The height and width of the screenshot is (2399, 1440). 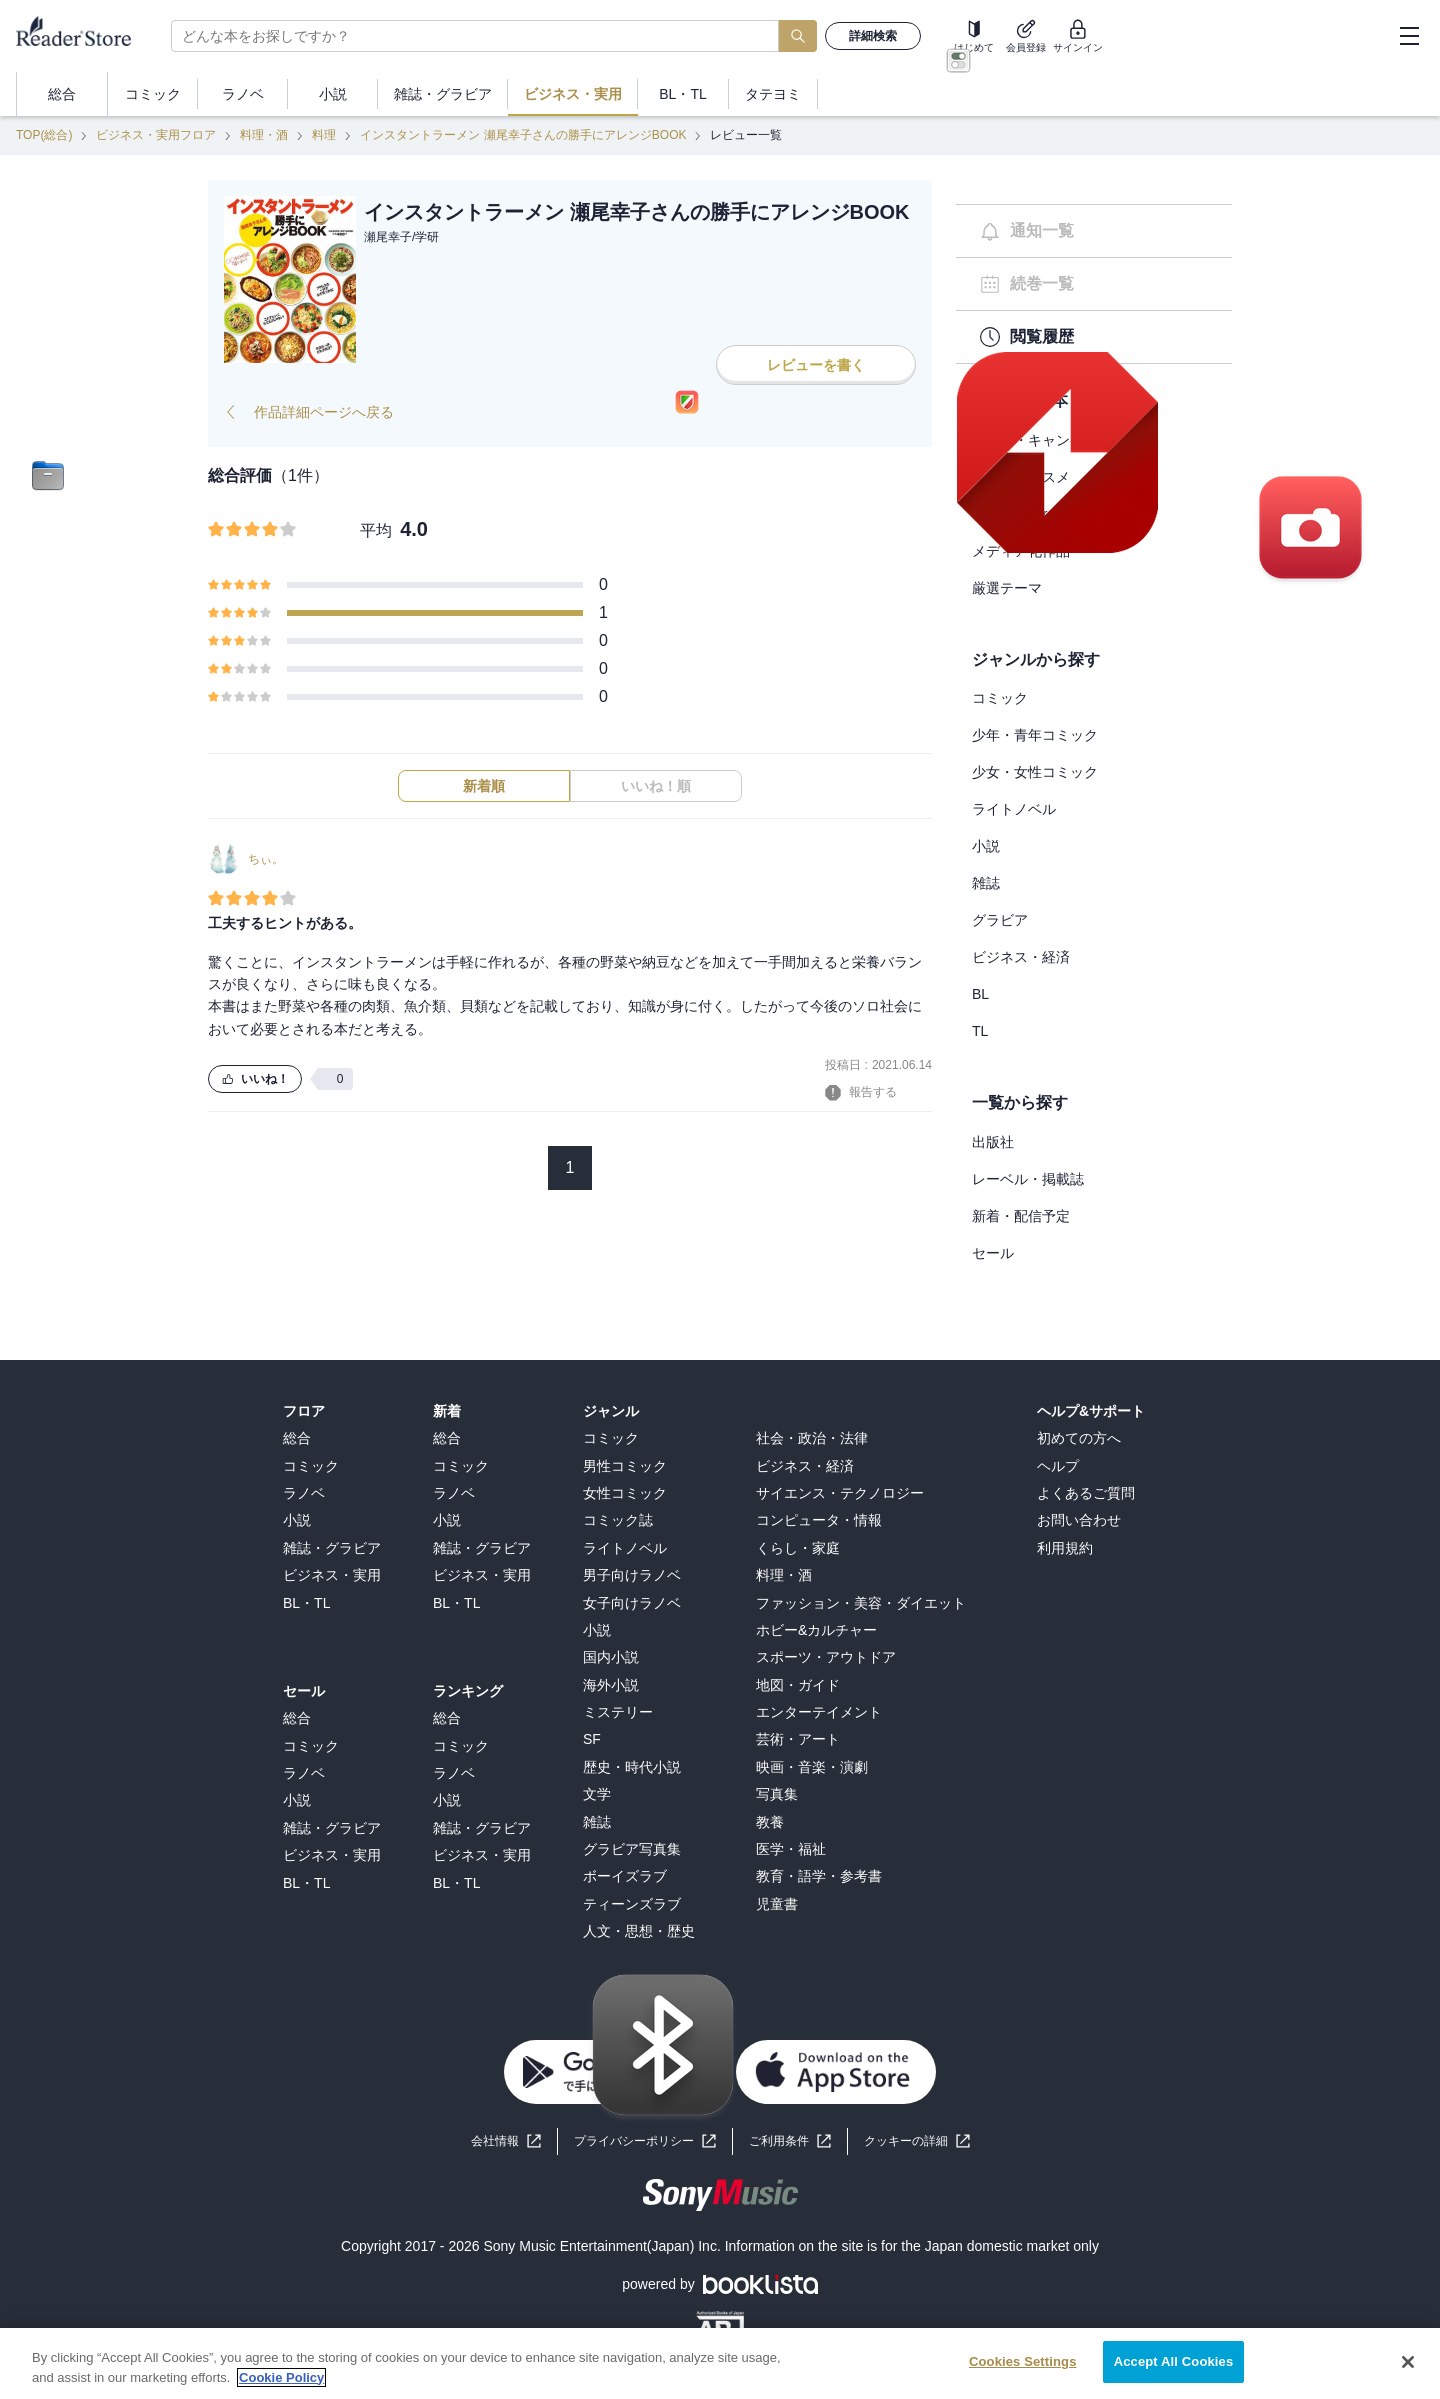 What do you see at coordinates (1310, 527) in the screenshot?
I see `take a screenshot` at bounding box center [1310, 527].